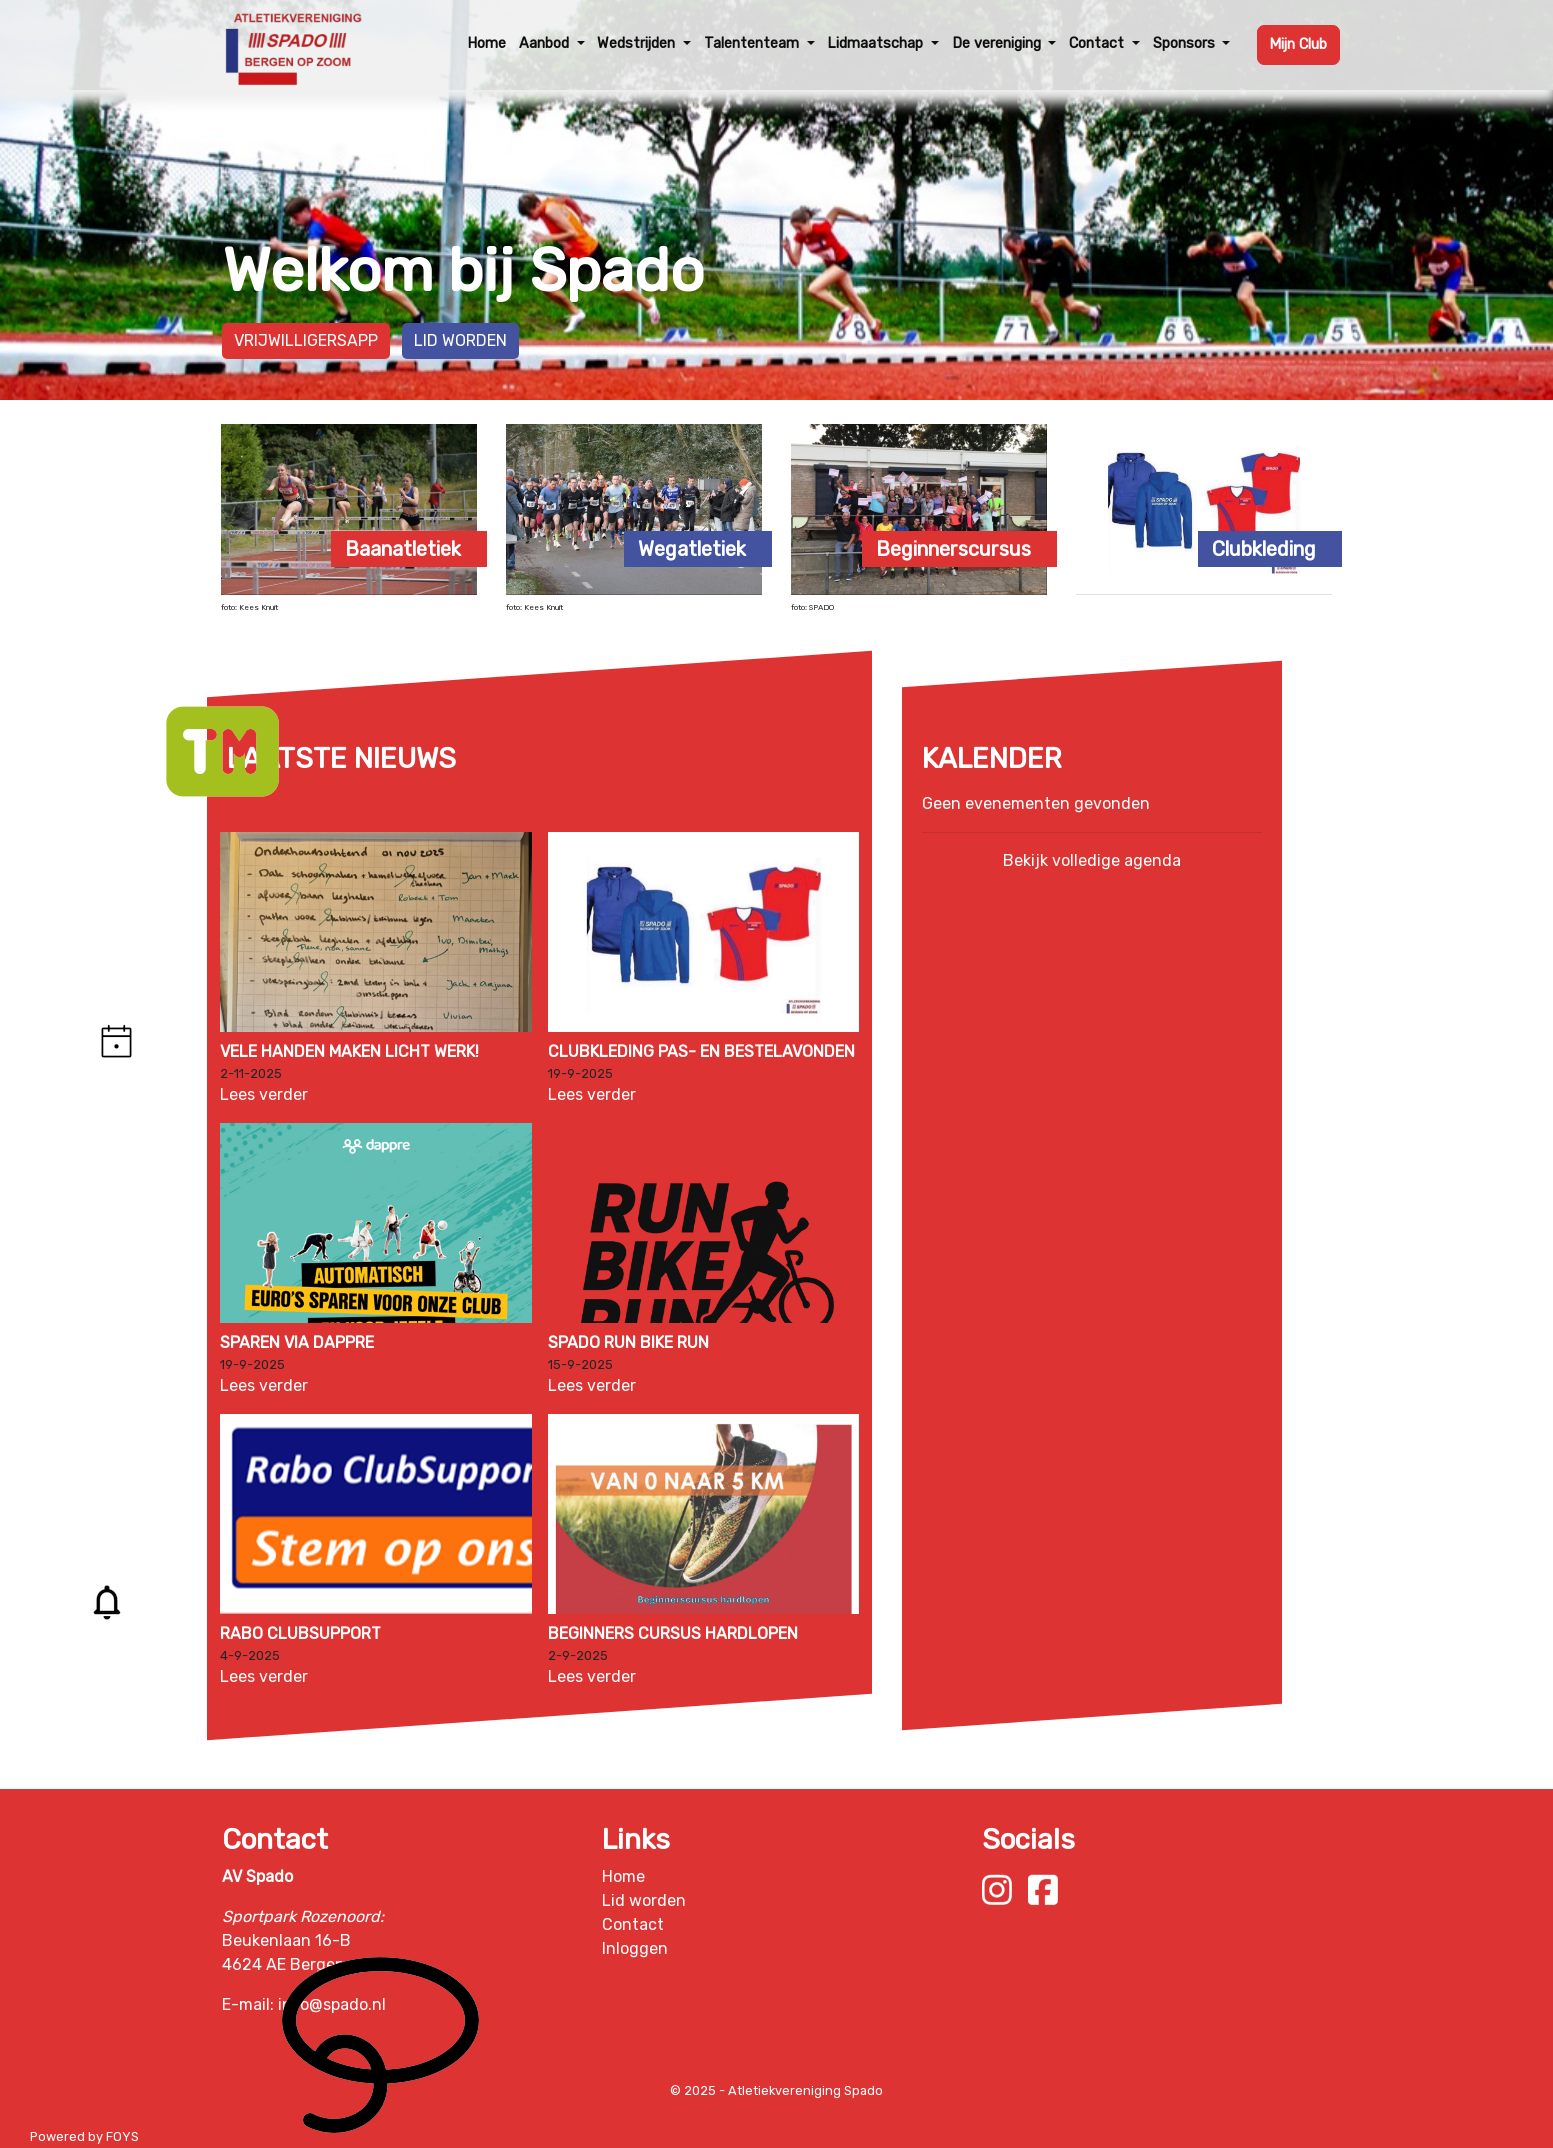  Describe the element at coordinates (107, 1602) in the screenshot. I see `view notifications` at that location.